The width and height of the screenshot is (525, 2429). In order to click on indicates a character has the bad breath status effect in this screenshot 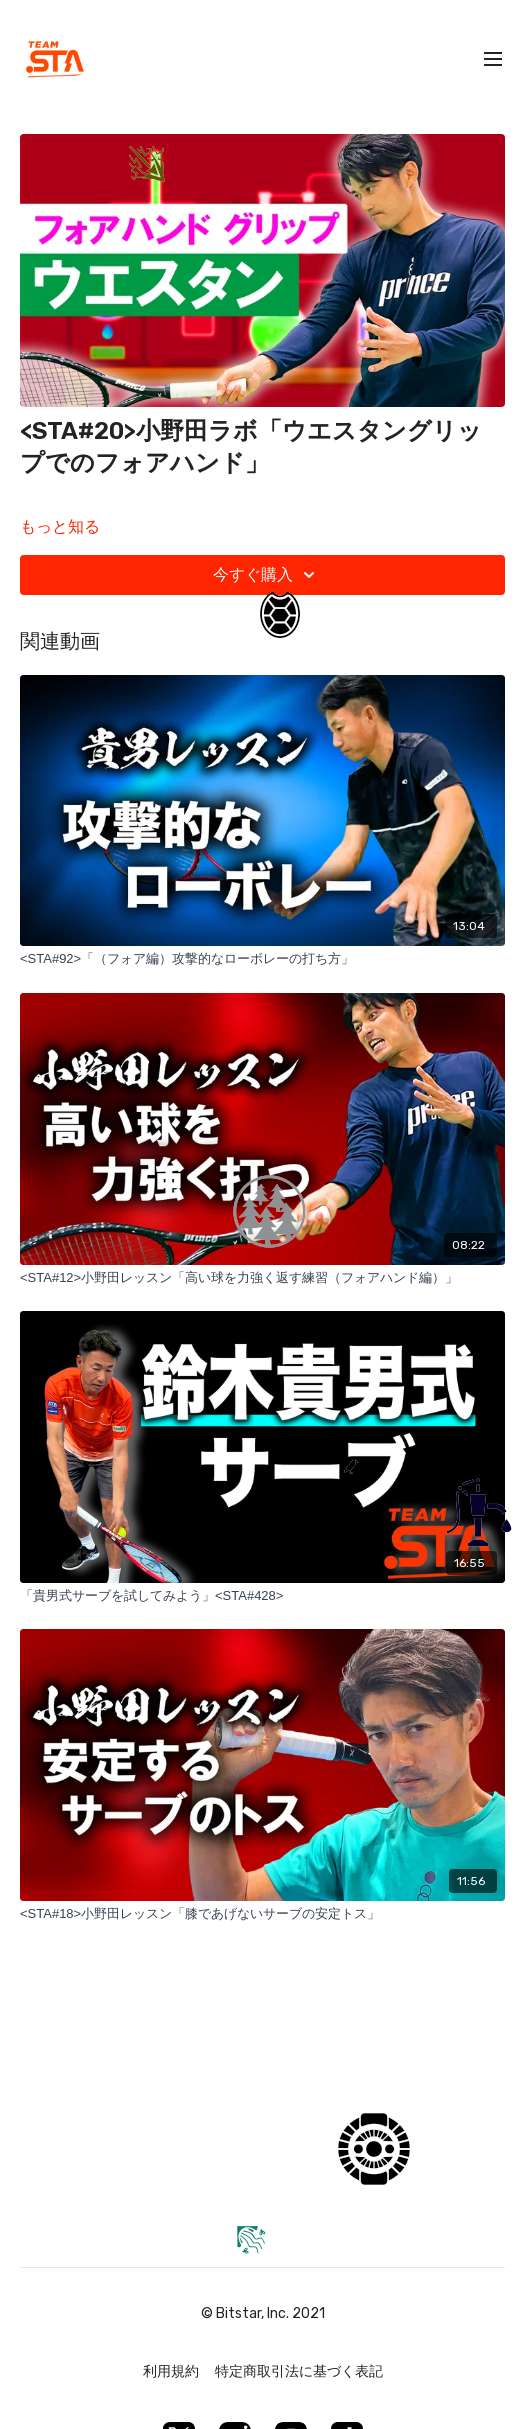, I will do `click(251, 2240)`.